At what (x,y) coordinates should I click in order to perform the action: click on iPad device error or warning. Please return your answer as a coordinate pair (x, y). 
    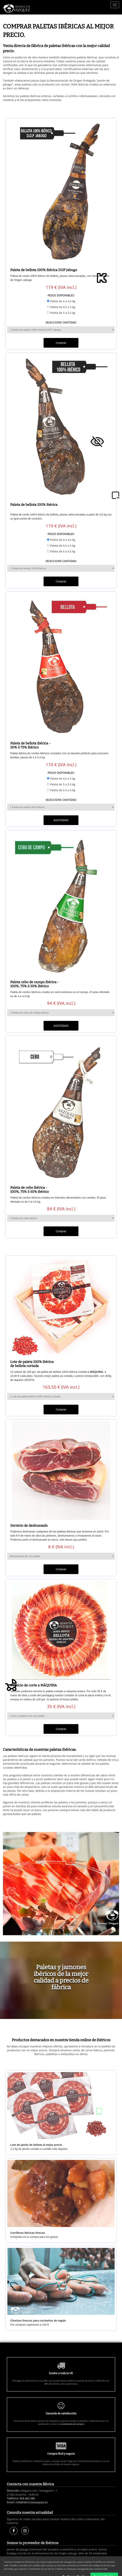
    Looking at the image, I should click on (99, 2111).